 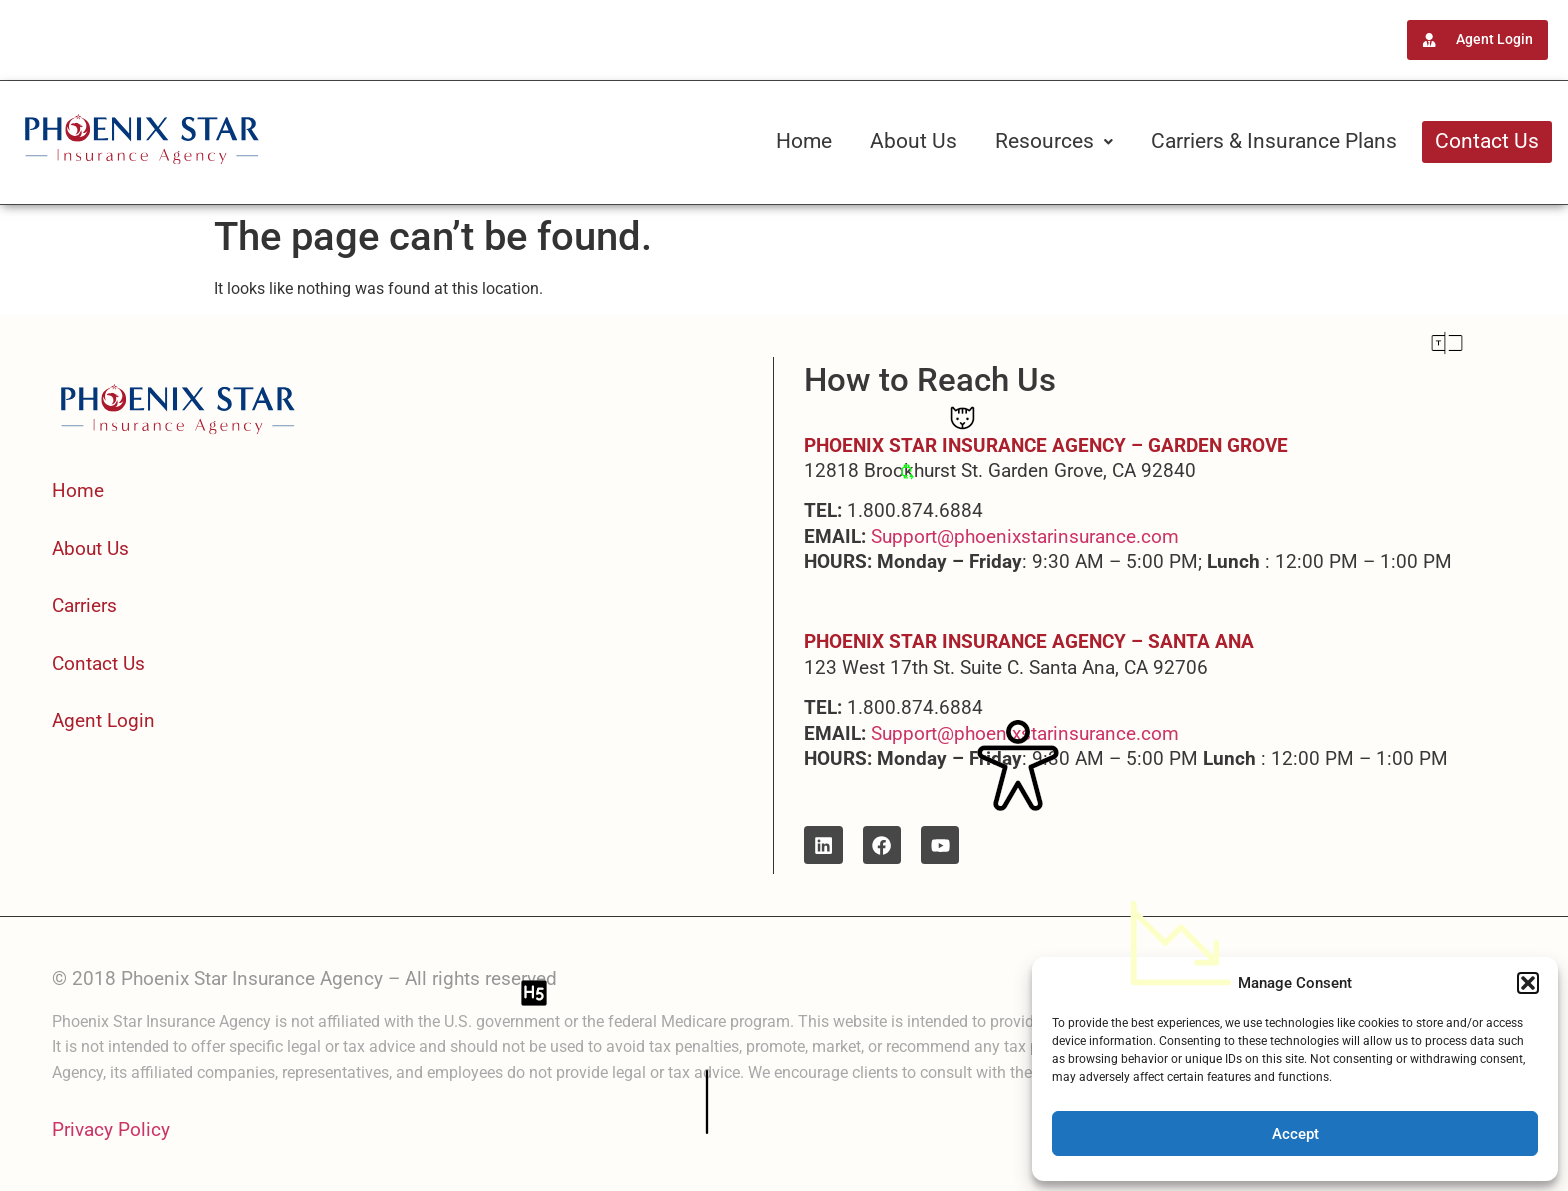 What do you see at coordinates (534, 993) in the screenshot?
I see `format text as heading level 5` at bounding box center [534, 993].